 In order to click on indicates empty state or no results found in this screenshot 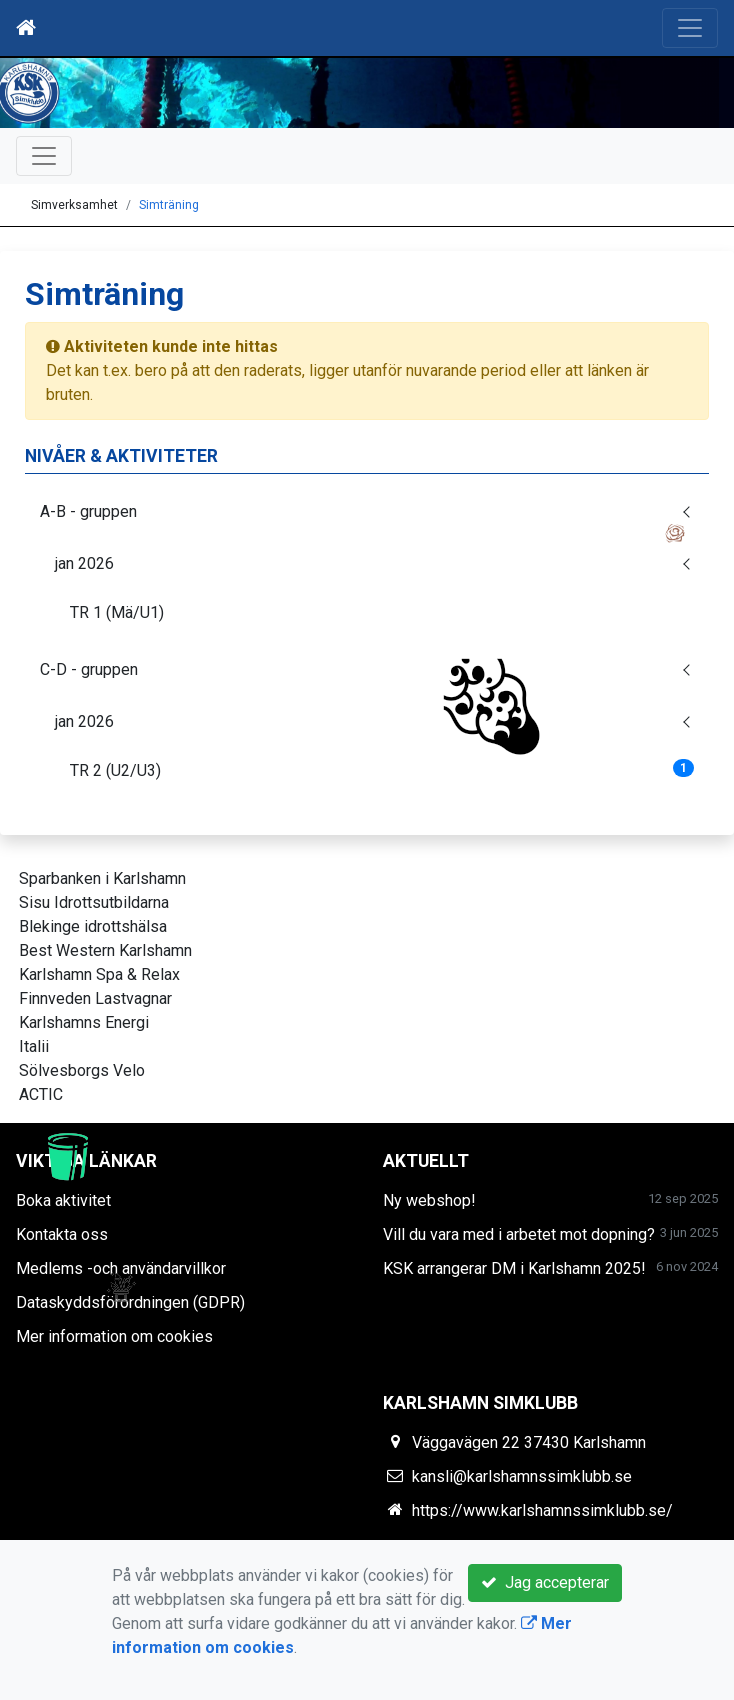, I will do `click(675, 533)`.